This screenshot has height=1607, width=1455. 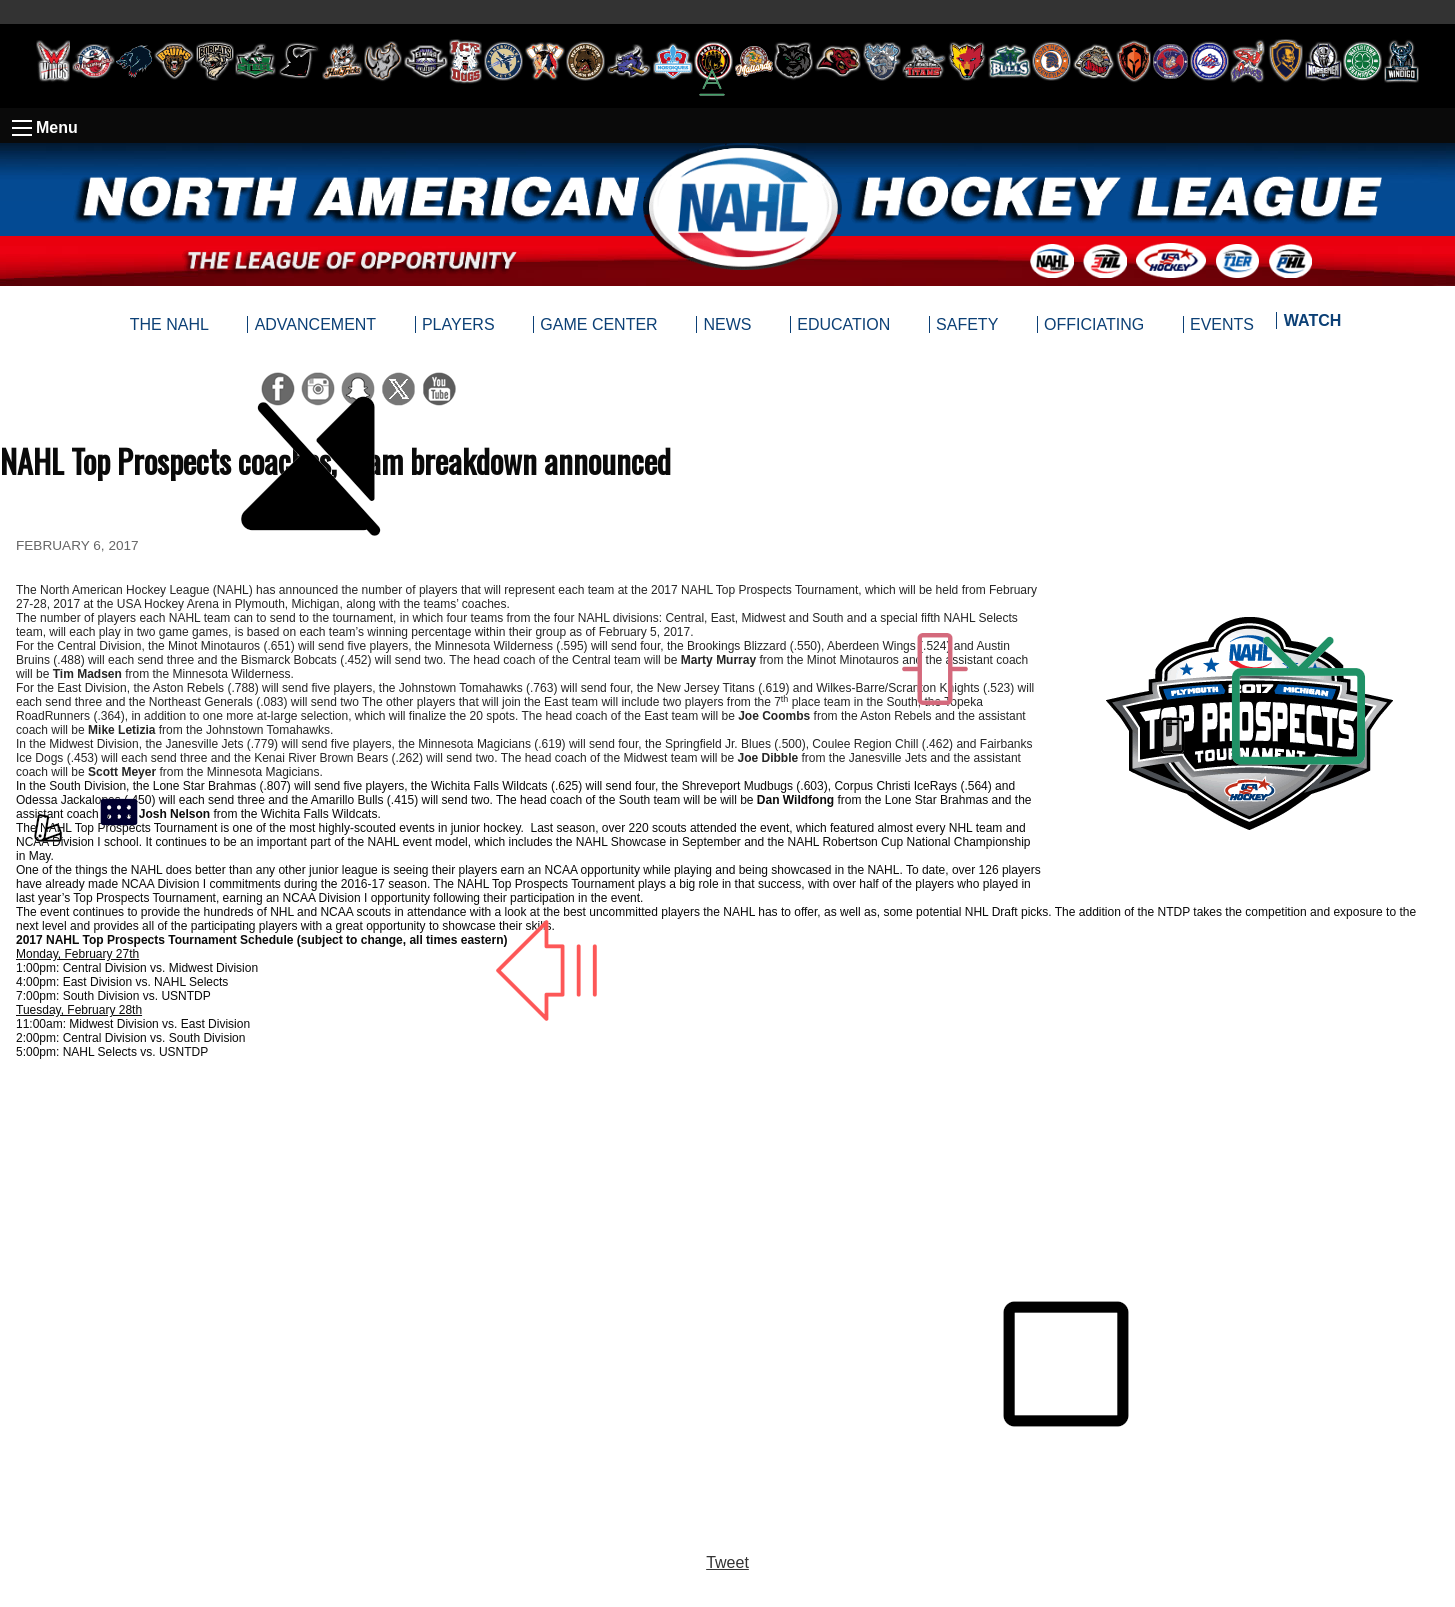 What do you see at coordinates (550, 970) in the screenshot?
I see `skip to previous track or beginning` at bounding box center [550, 970].